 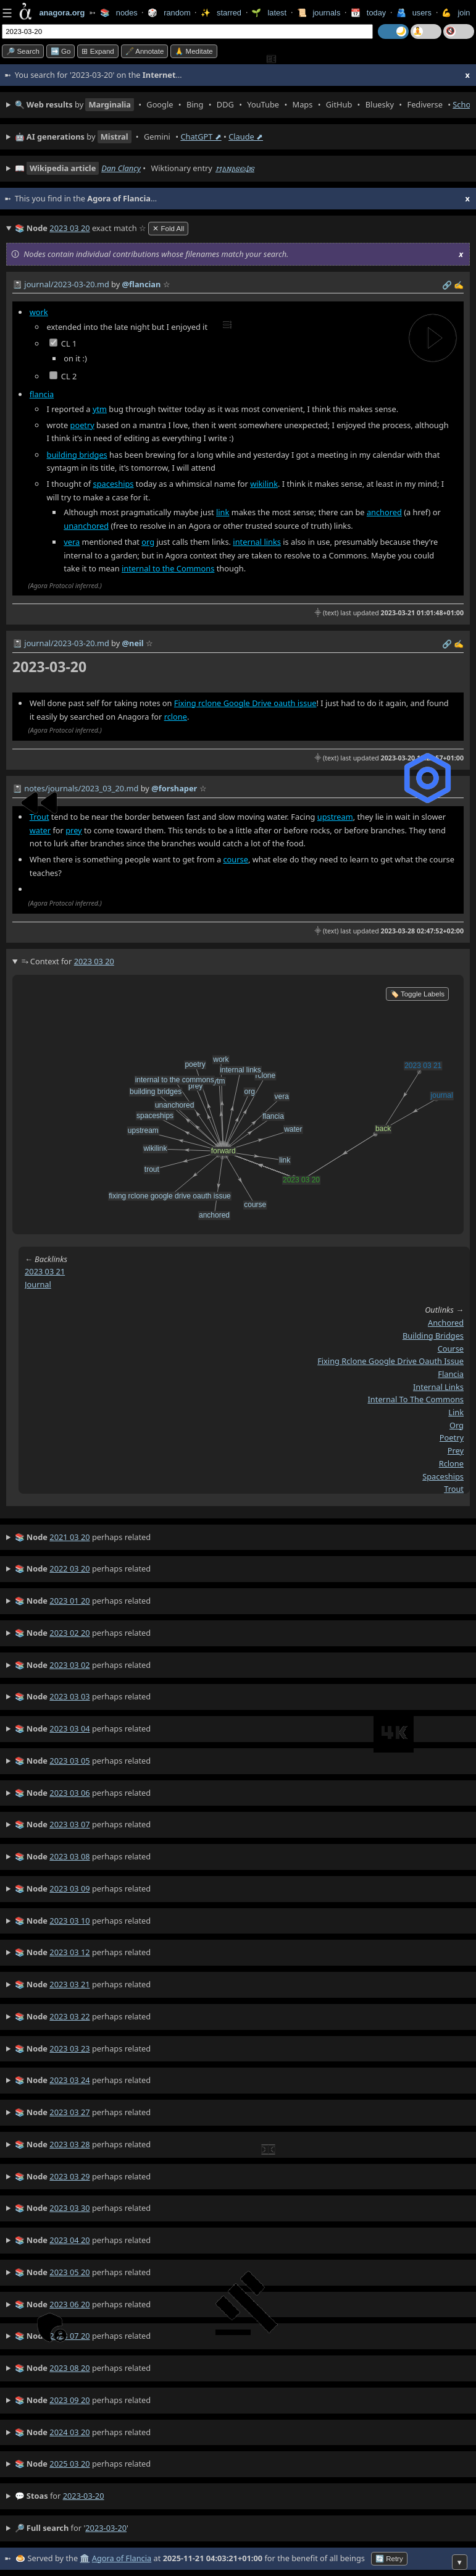 I want to click on access microwave controls or settings, so click(x=271, y=59).